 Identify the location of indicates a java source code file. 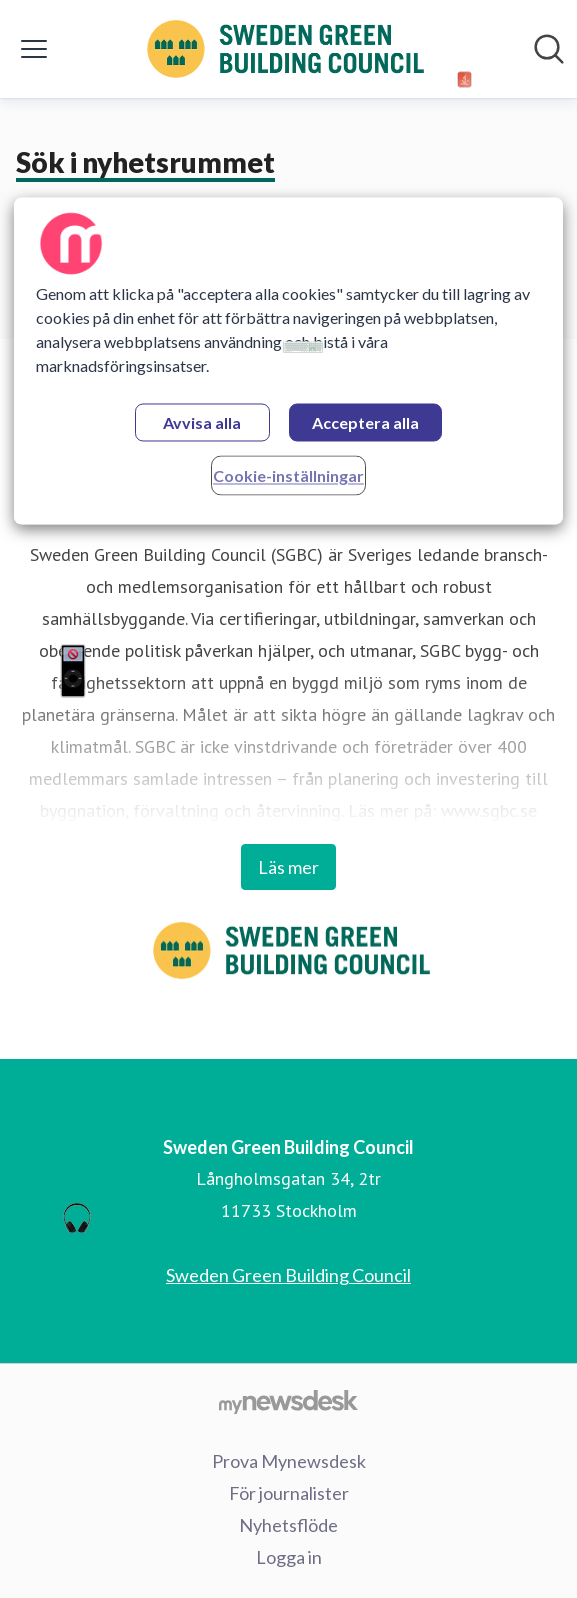
(464, 79).